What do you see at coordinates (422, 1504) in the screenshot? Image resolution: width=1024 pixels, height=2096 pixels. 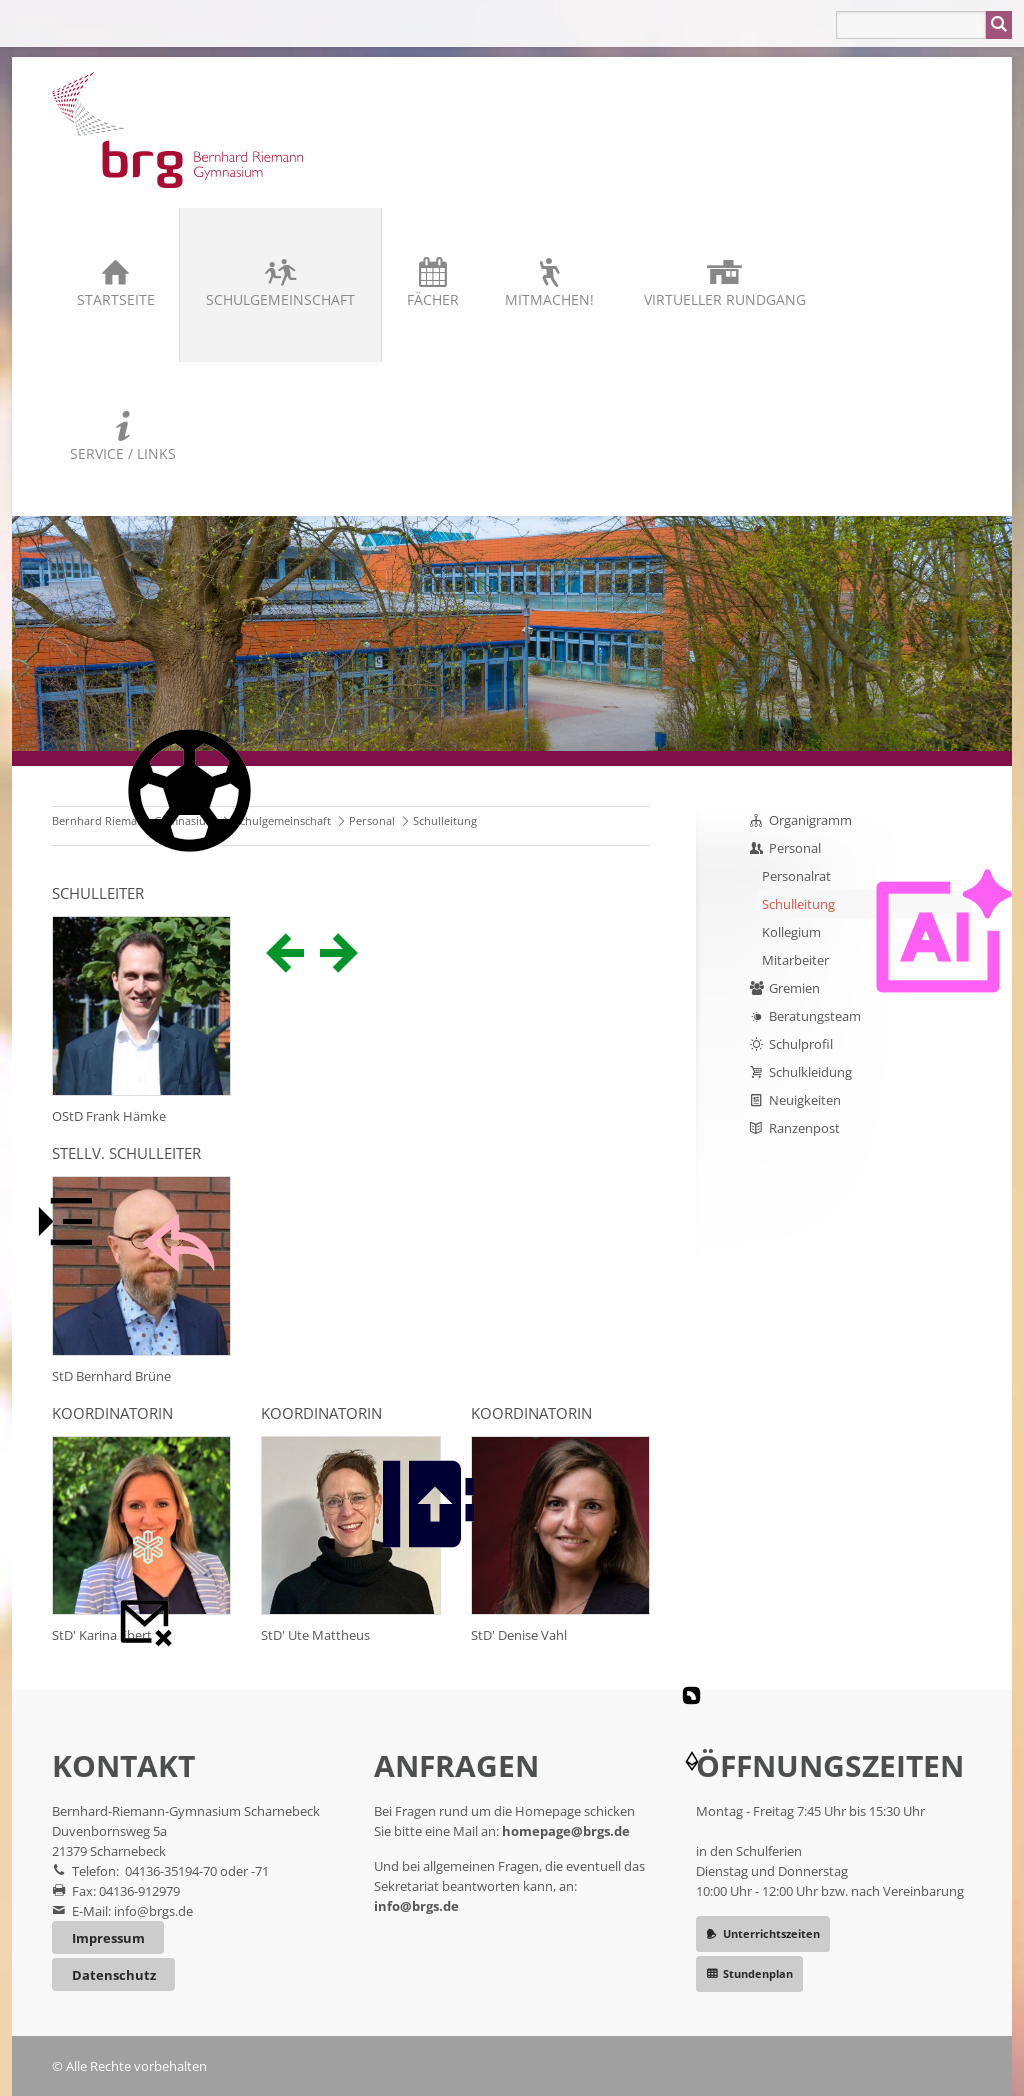 I see `upload contacts from your address book` at bounding box center [422, 1504].